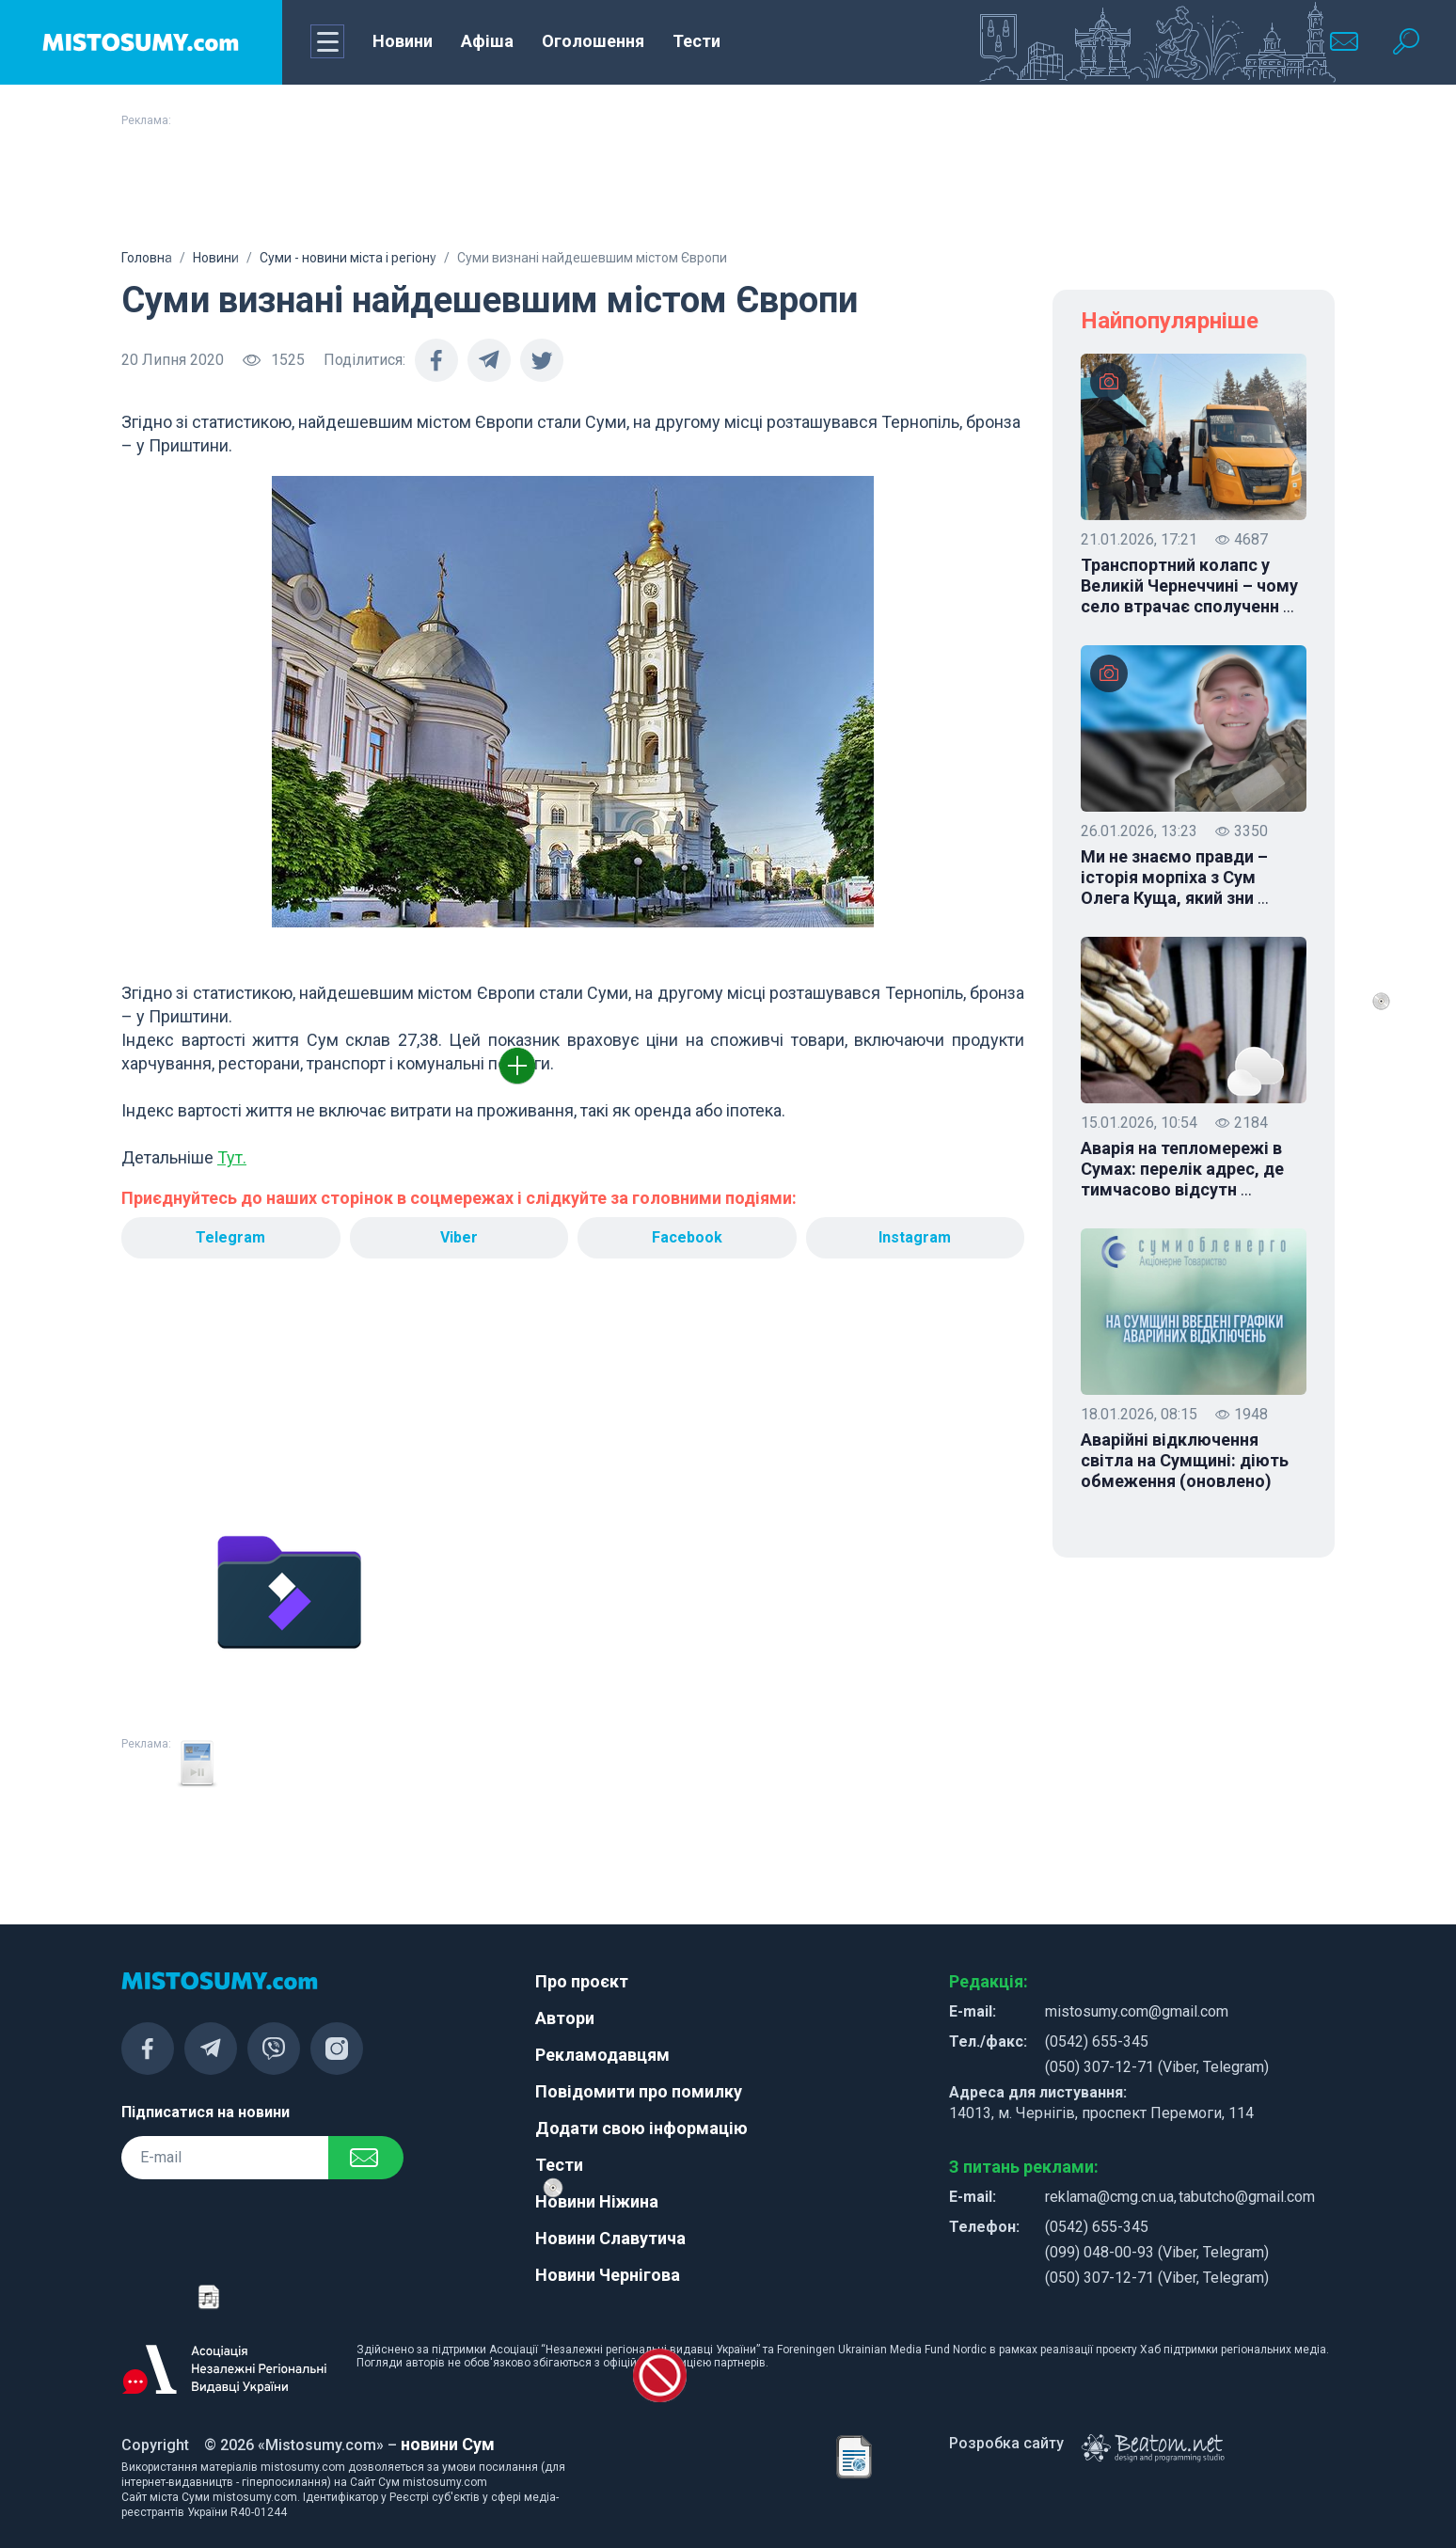 The width and height of the screenshot is (1456, 2548). What do you see at coordinates (209, 2297) in the screenshot?
I see `an audio melody file type` at bounding box center [209, 2297].